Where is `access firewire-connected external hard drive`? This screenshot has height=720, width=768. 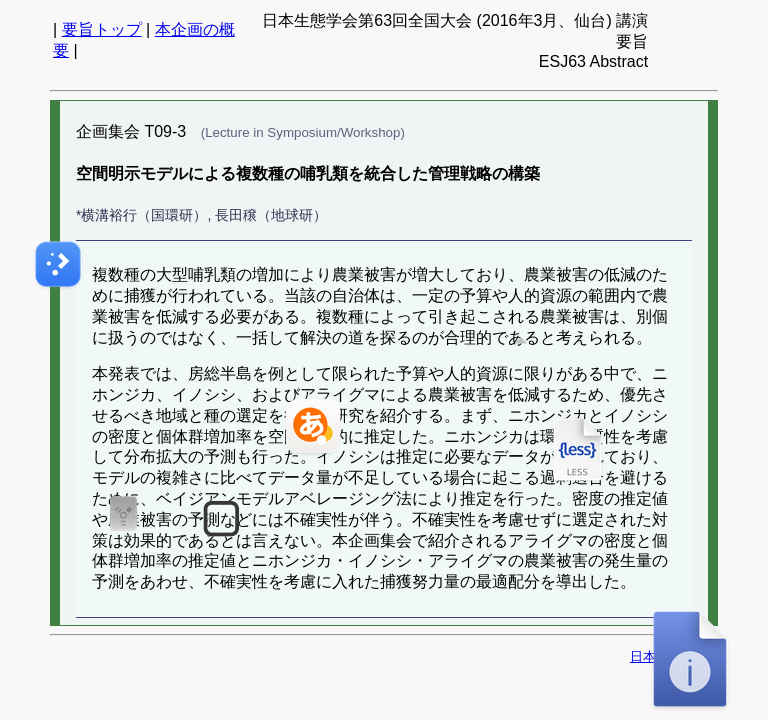
access firewire-connected external hard drive is located at coordinates (123, 513).